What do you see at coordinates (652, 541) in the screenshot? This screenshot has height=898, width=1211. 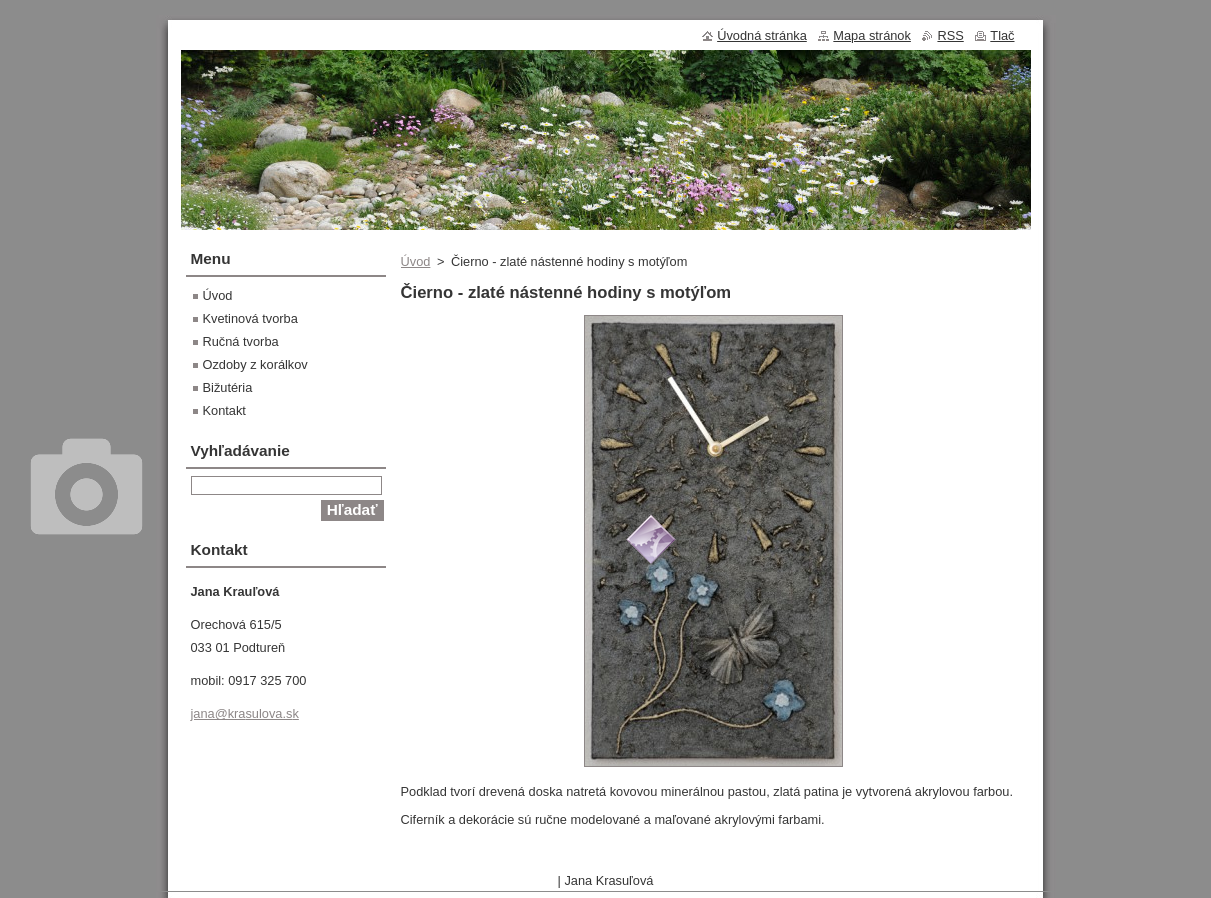 I see `indicates an executable program file` at bounding box center [652, 541].